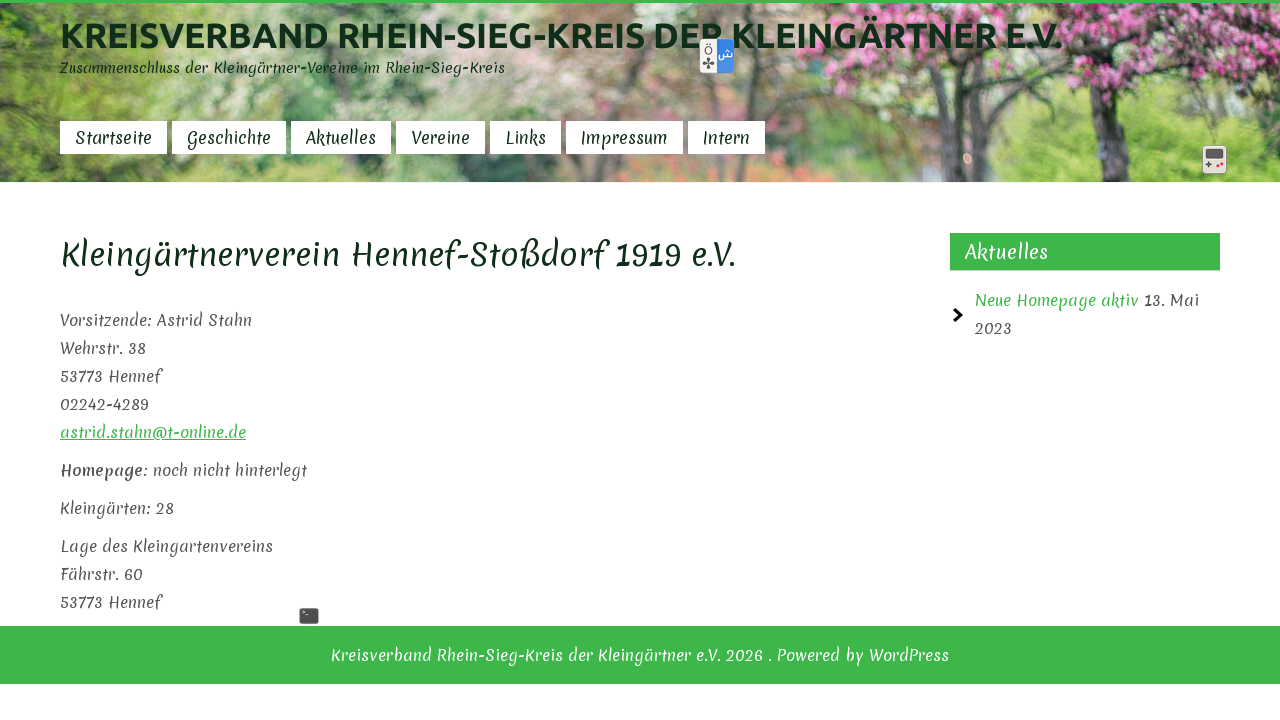 This screenshot has height=720, width=1280. Describe the element at coordinates (717, 56) in the screenshot. I see `open character map application` at that location.